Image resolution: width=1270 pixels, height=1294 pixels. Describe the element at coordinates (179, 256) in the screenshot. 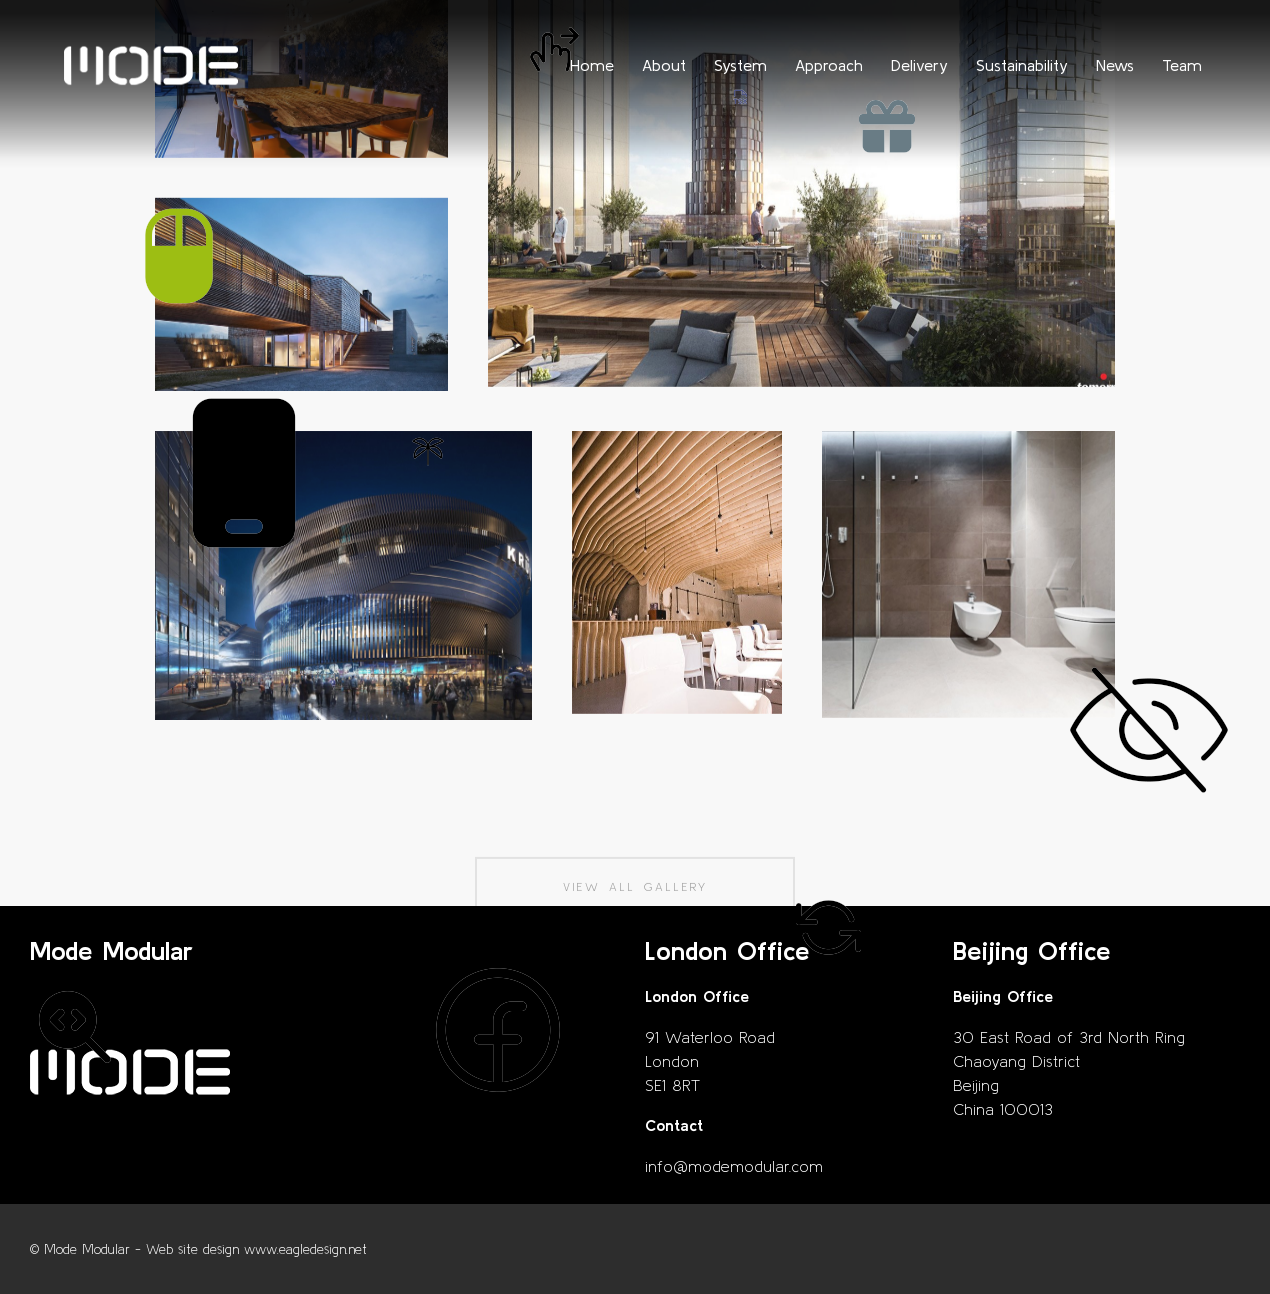

I see `indicates mouse input is available or required` at that location.